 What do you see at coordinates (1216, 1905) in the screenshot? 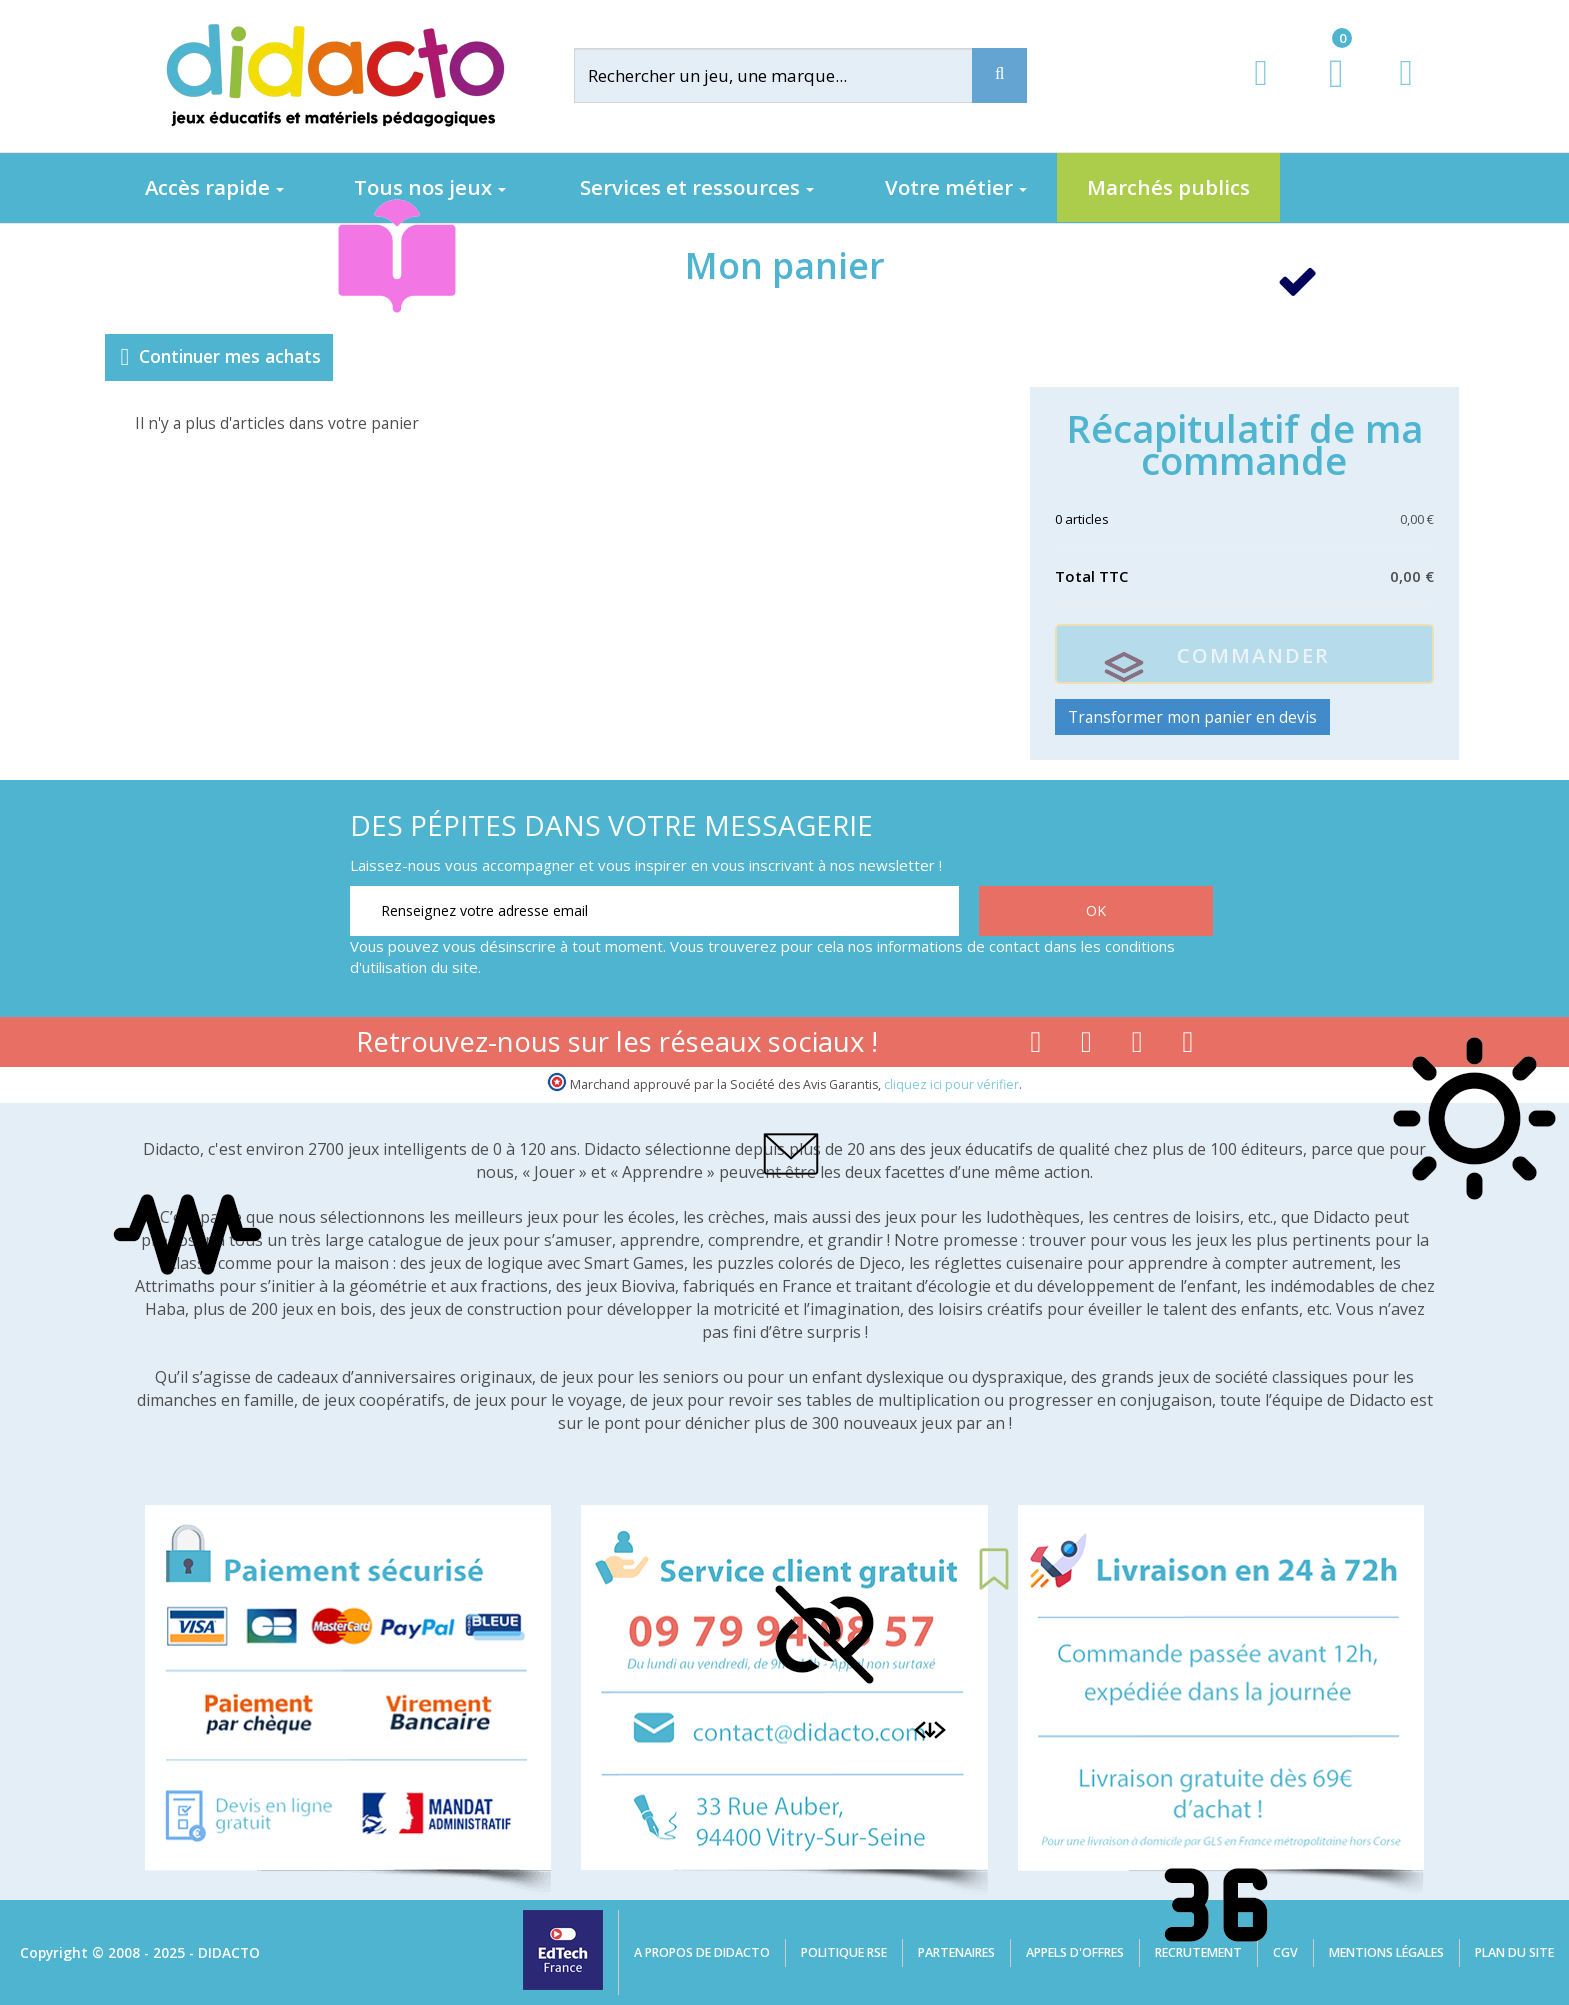
I see `indicates item number 36 in a list or sequence` at bounding box center [1216, 1905].